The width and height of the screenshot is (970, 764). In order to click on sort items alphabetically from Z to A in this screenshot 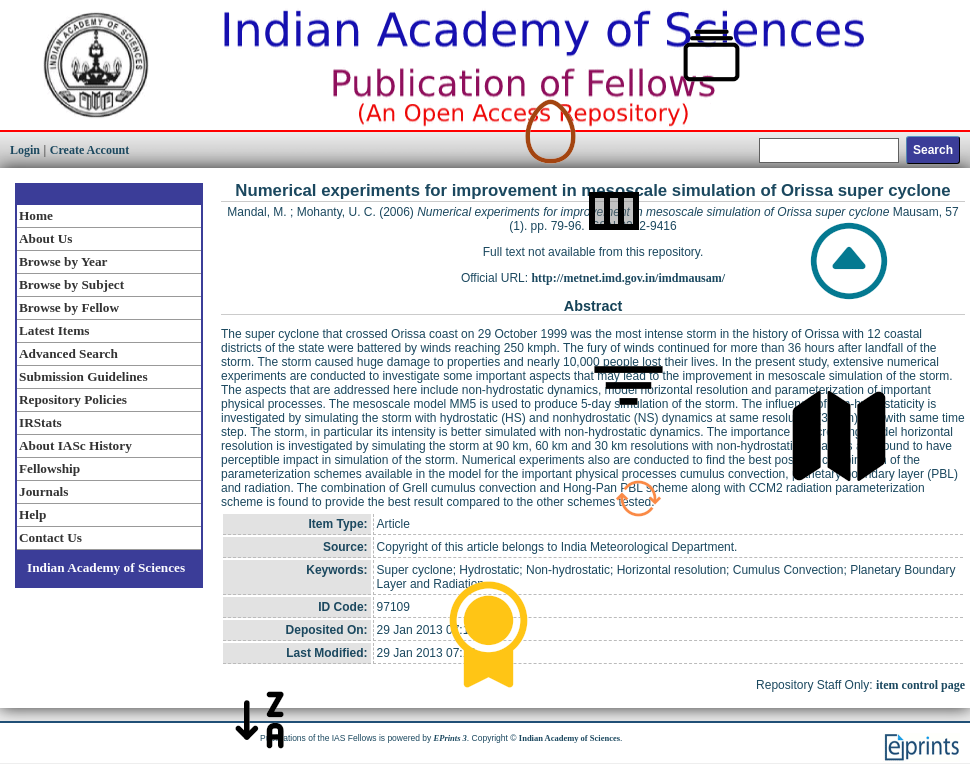, I will do `click(261, 720)`.